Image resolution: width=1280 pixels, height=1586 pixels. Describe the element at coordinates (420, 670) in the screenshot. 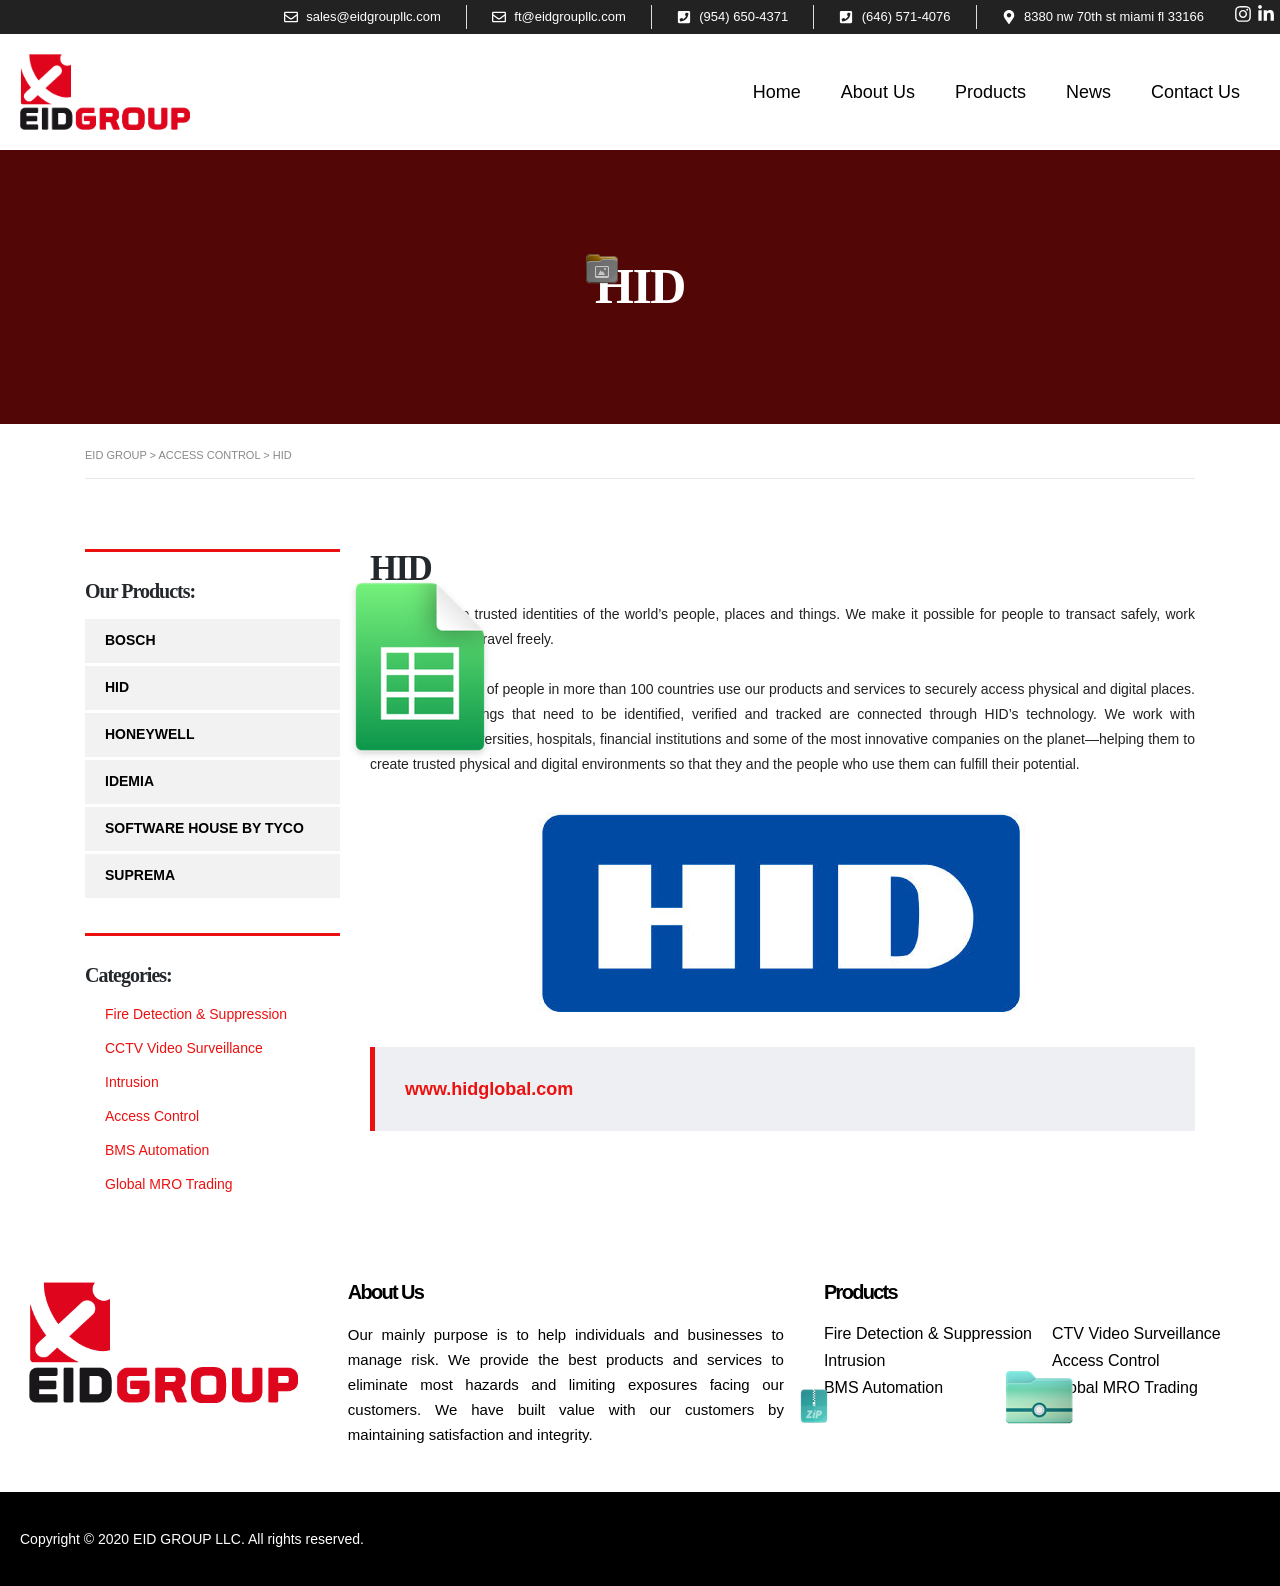

I see `open a google sheets document` at that location.